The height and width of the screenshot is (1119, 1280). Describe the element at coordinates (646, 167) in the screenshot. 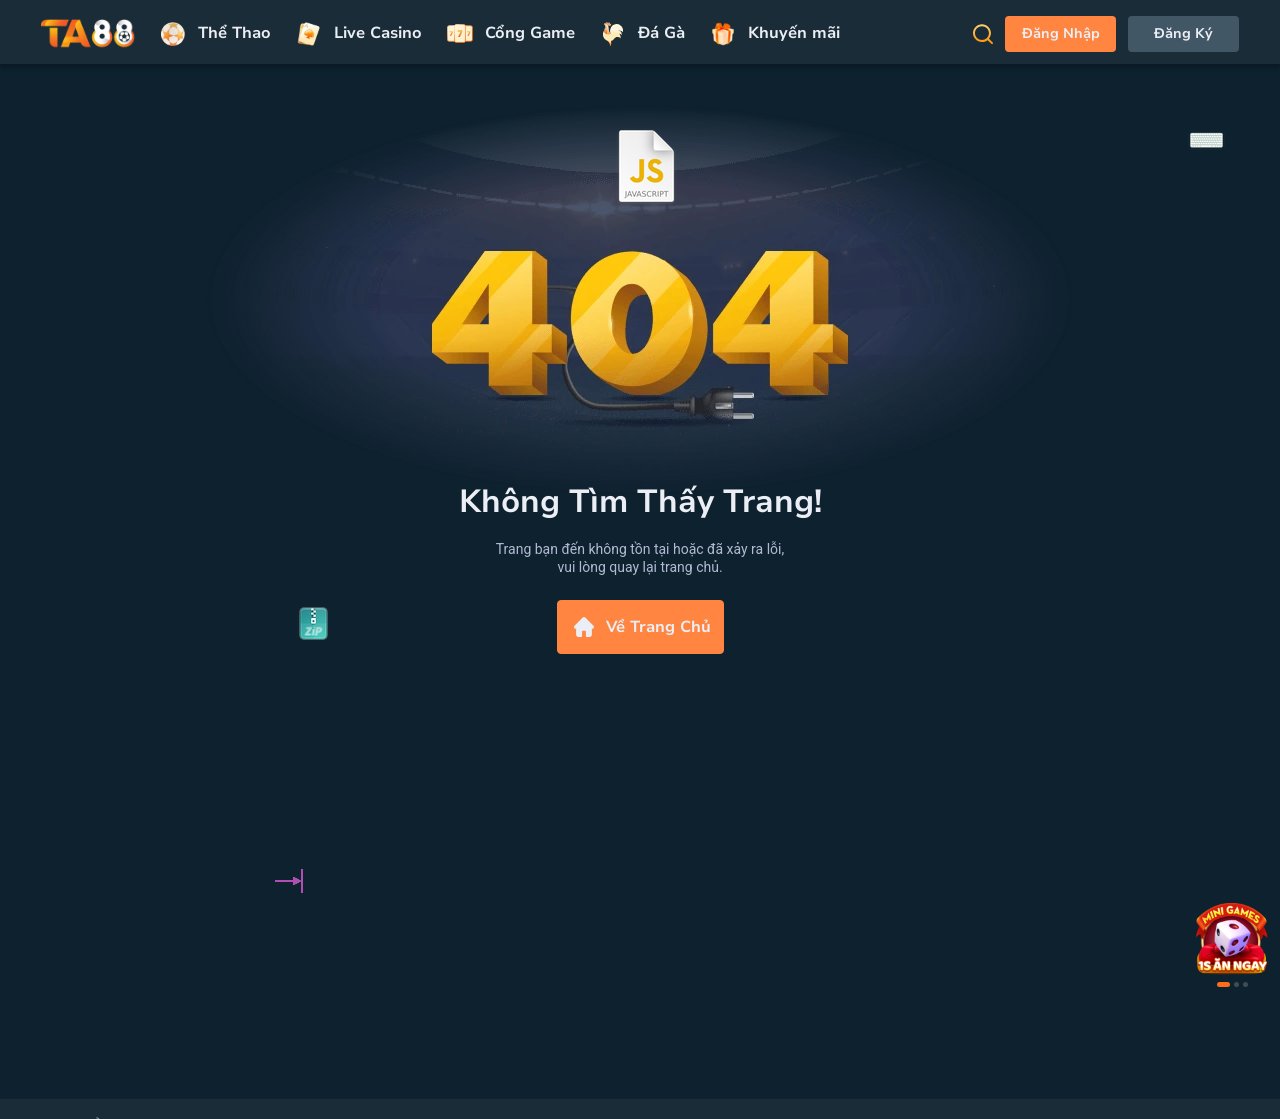

I see `a javascript source code file` at that location.